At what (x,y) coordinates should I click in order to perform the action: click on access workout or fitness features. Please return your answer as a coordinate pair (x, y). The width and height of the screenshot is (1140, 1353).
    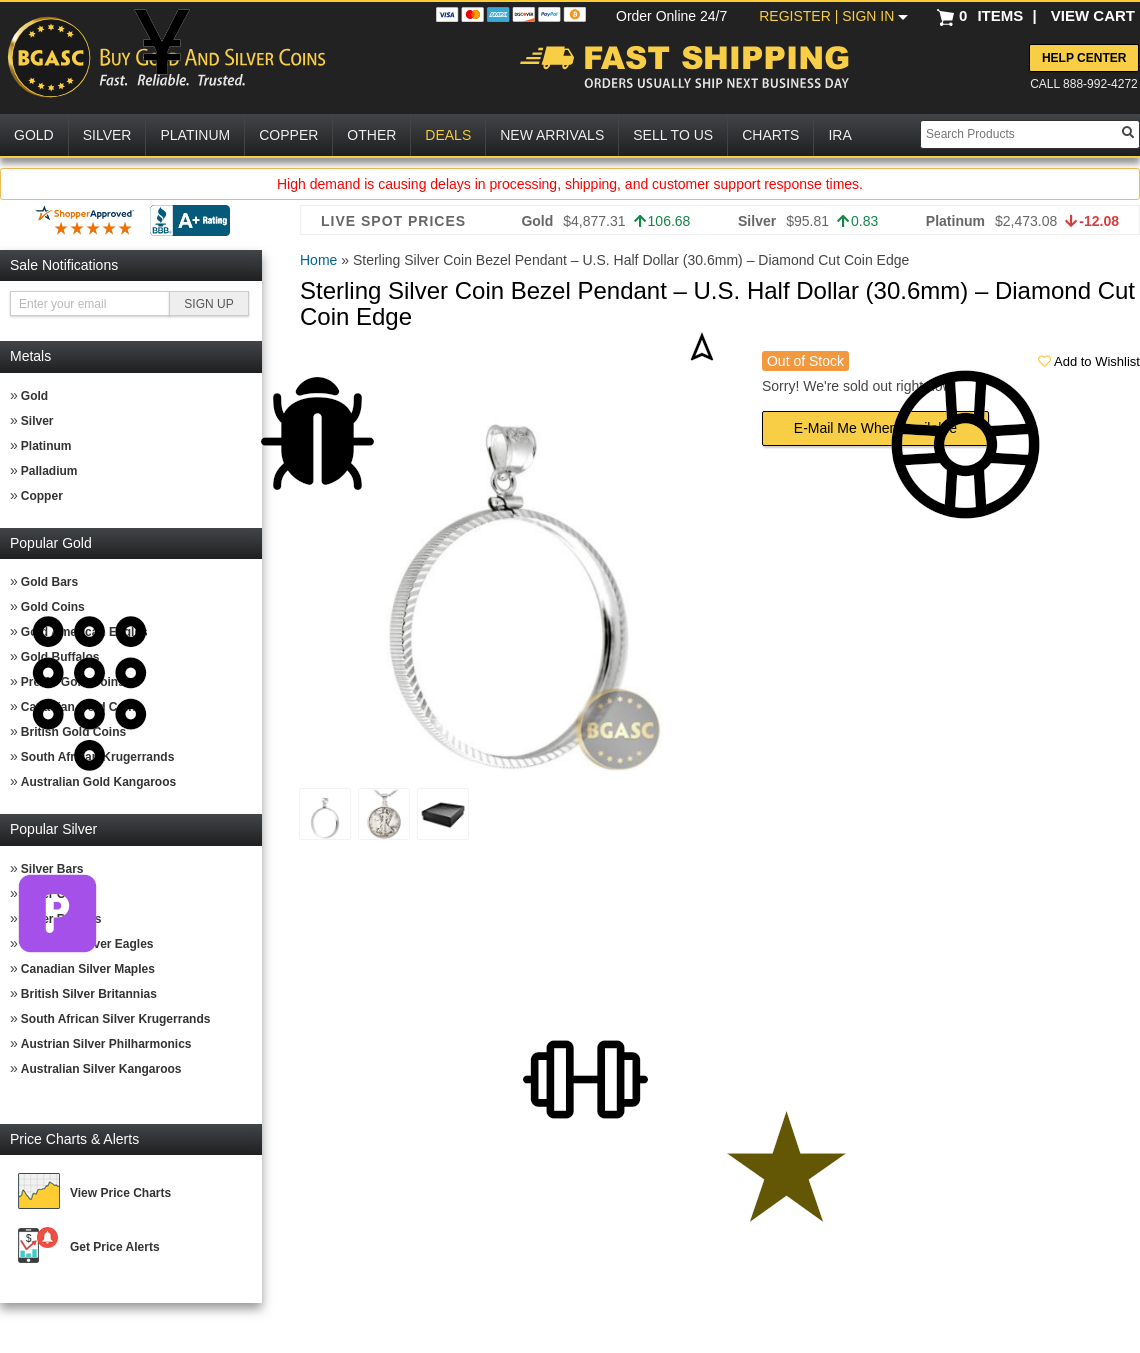
    Looking at the image, I should click on (585, 1079).